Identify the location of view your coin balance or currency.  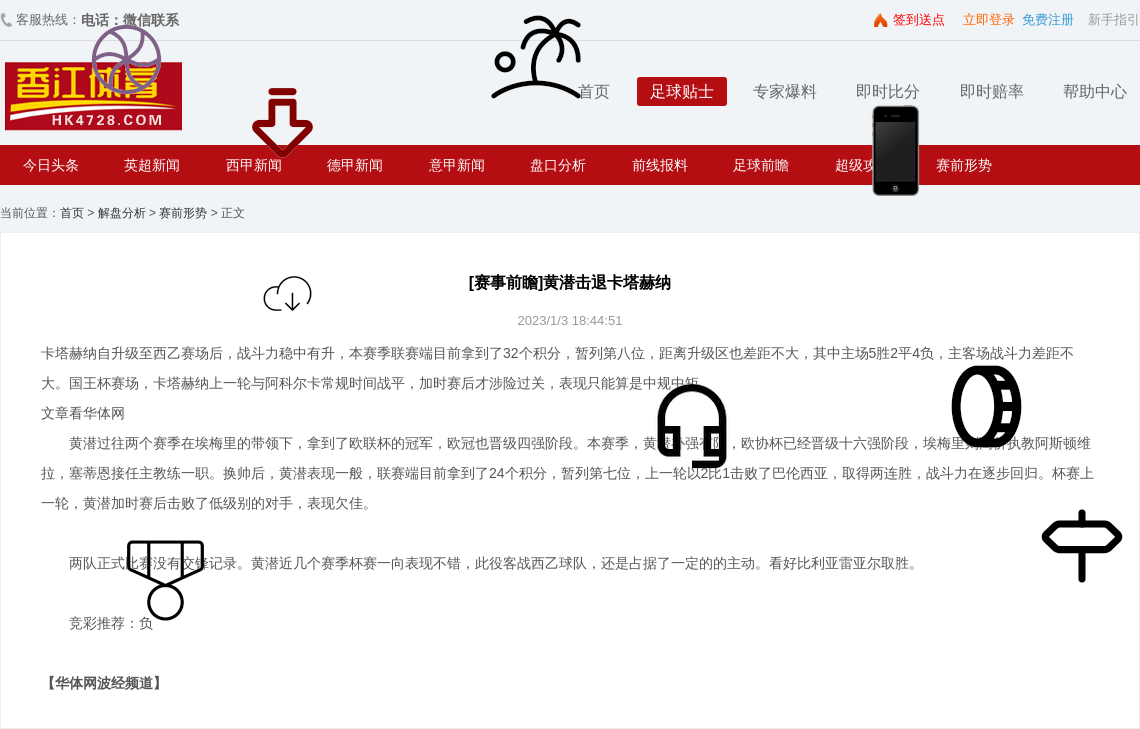
(986, 406).